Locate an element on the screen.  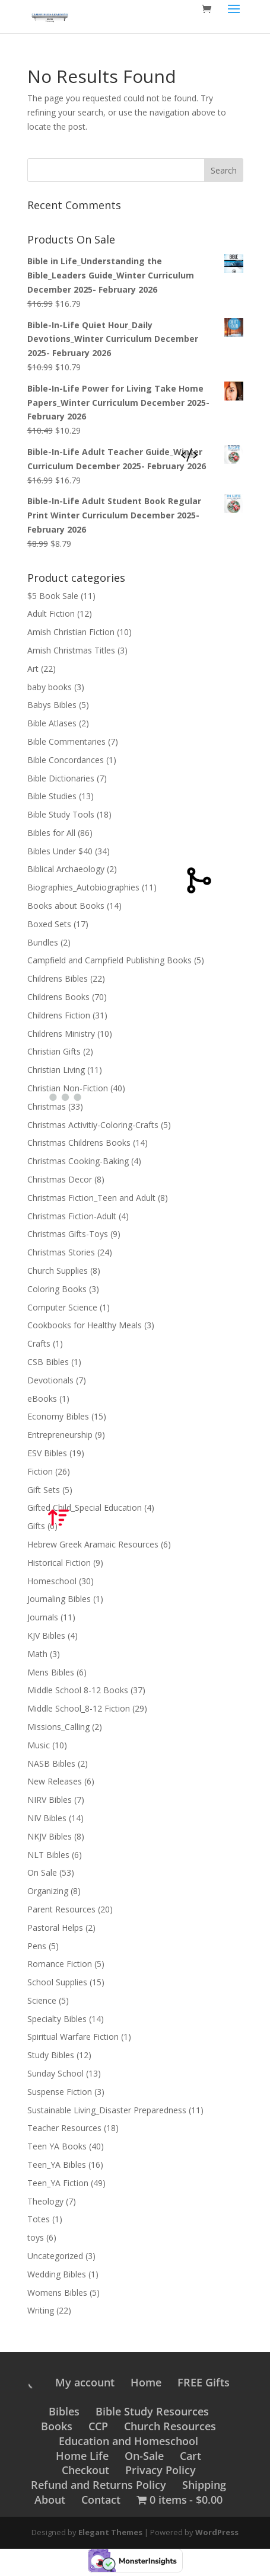
merge a branch into the main codebase is located at coordinates (198, 880).